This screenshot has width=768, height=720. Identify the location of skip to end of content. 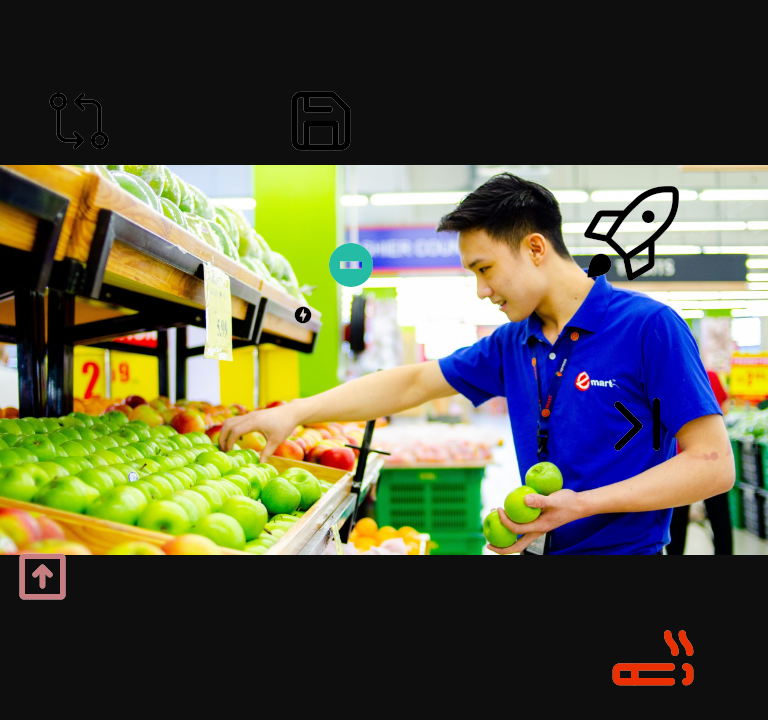
(639, 426).